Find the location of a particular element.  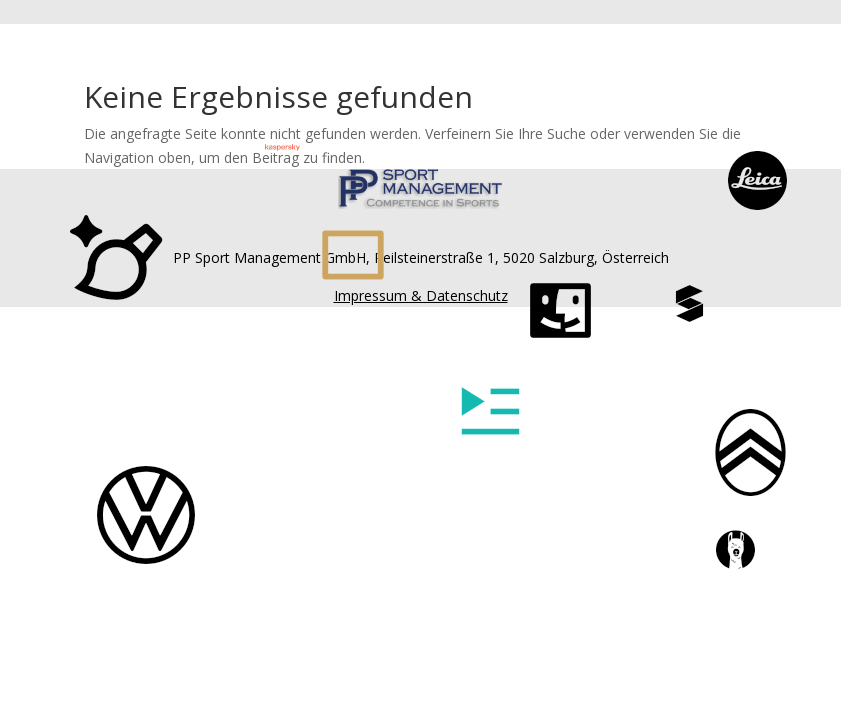

citroën brand logo is located at coordinates (750, 452).